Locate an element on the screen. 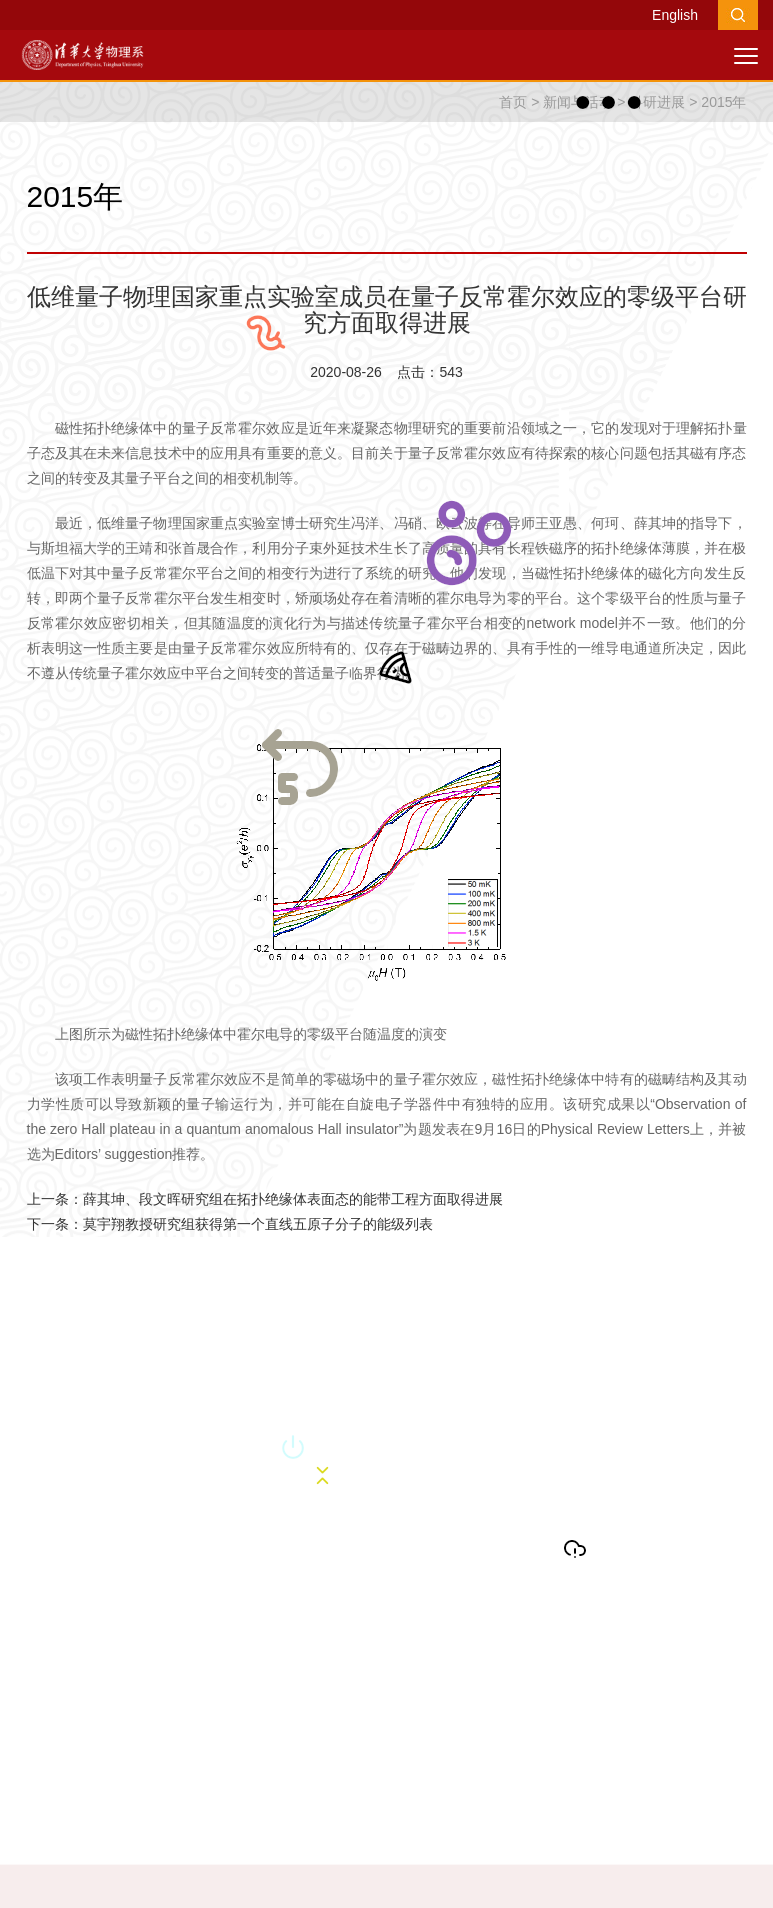 The width and height of the screenshot is (773, 1908). indicates pest or malware detection is located at coordinates (266, 333).